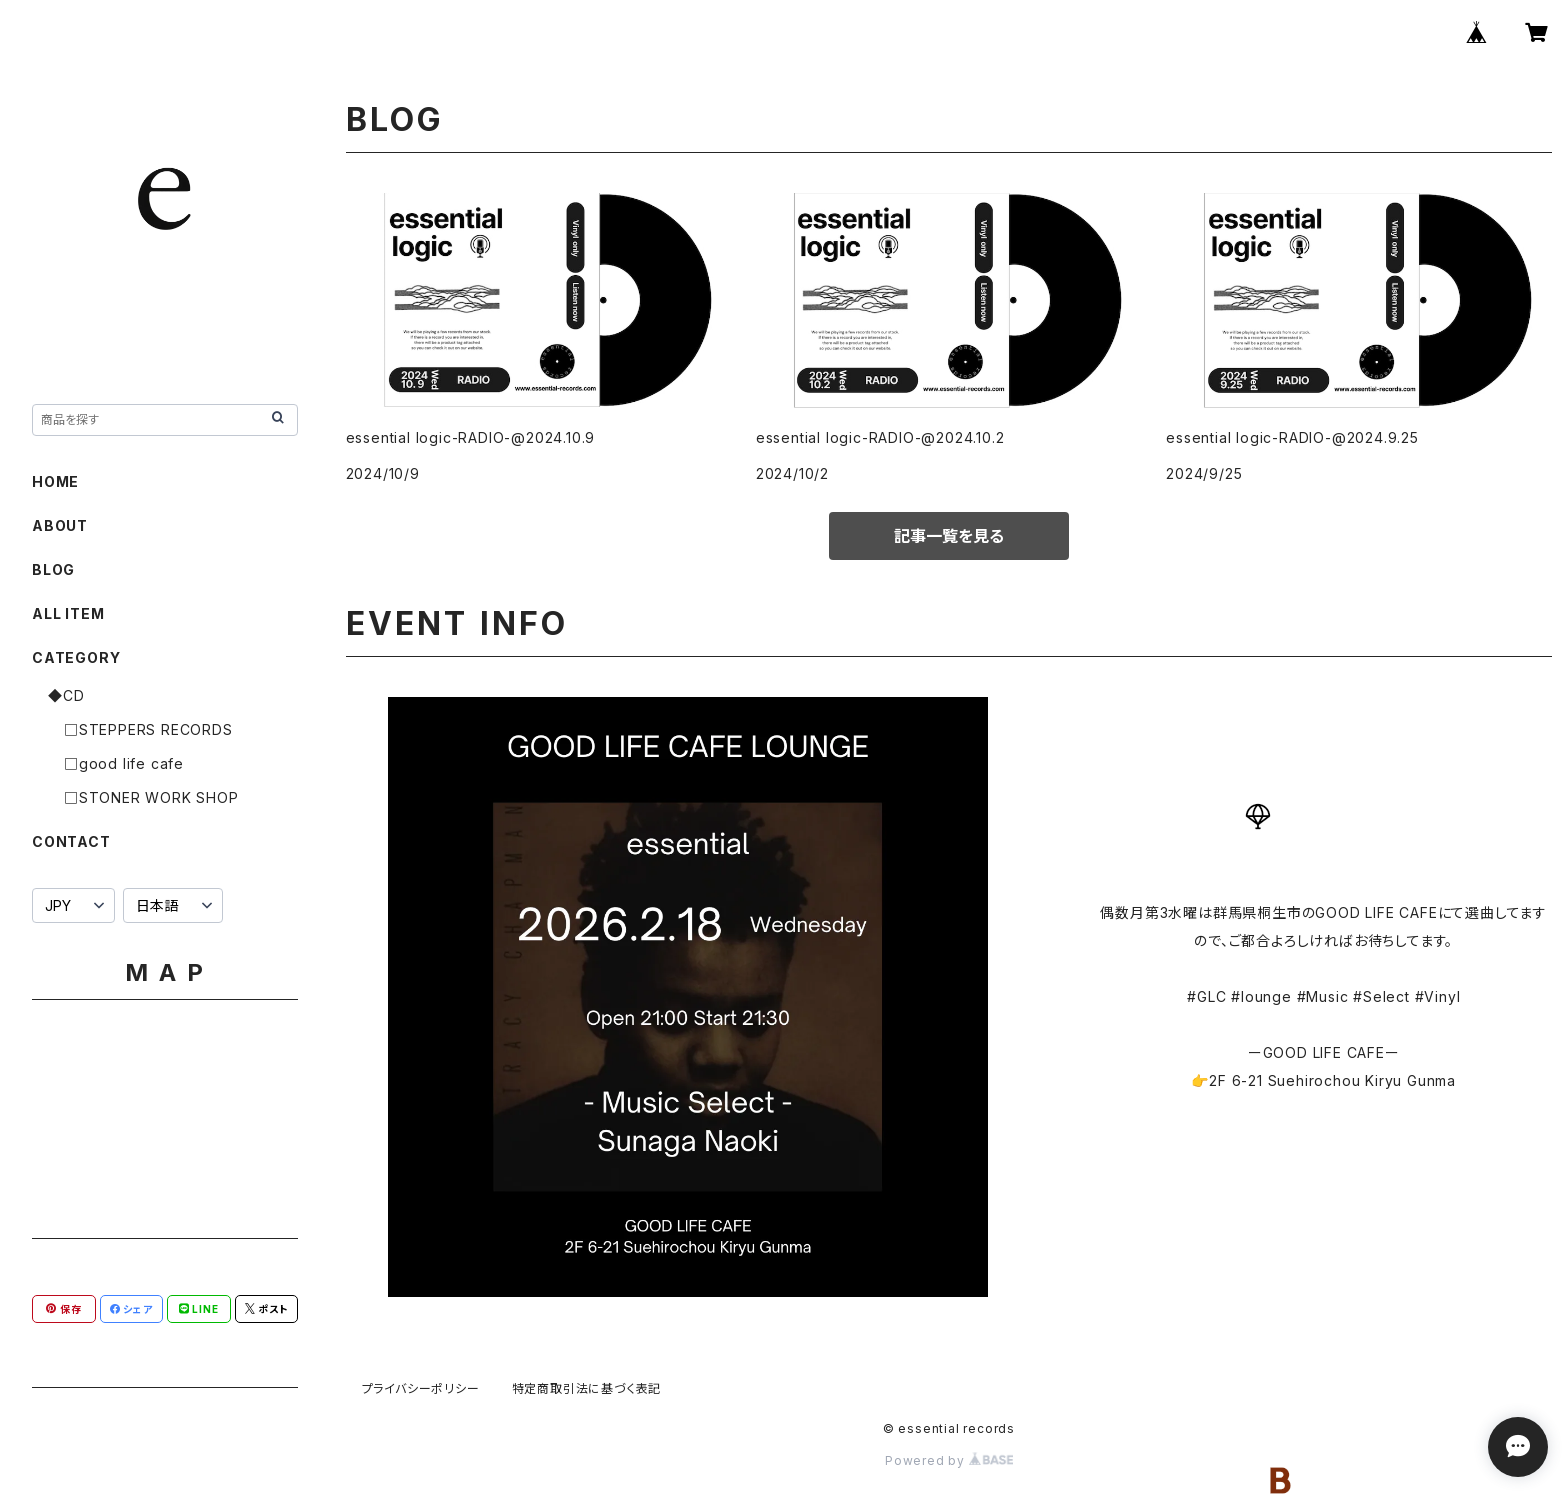 The image size is (1568, 1497). I want to click on access emergency or backup options, so click(1258, 817).